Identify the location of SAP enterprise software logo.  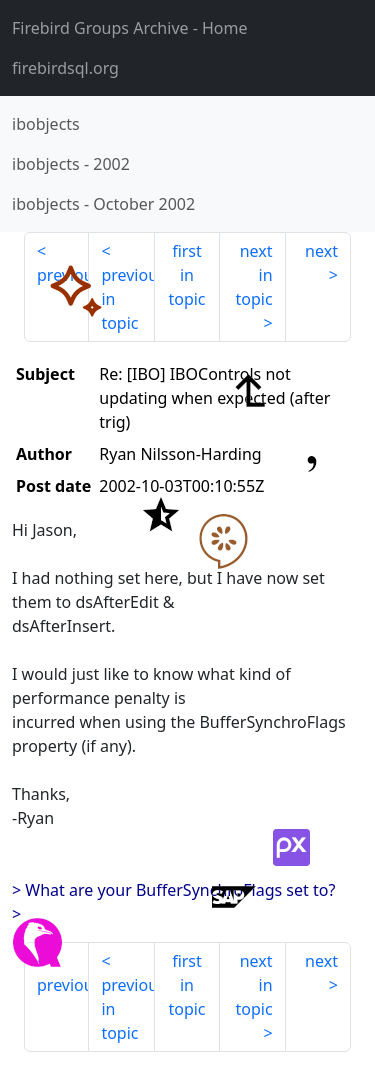
(234, 897).